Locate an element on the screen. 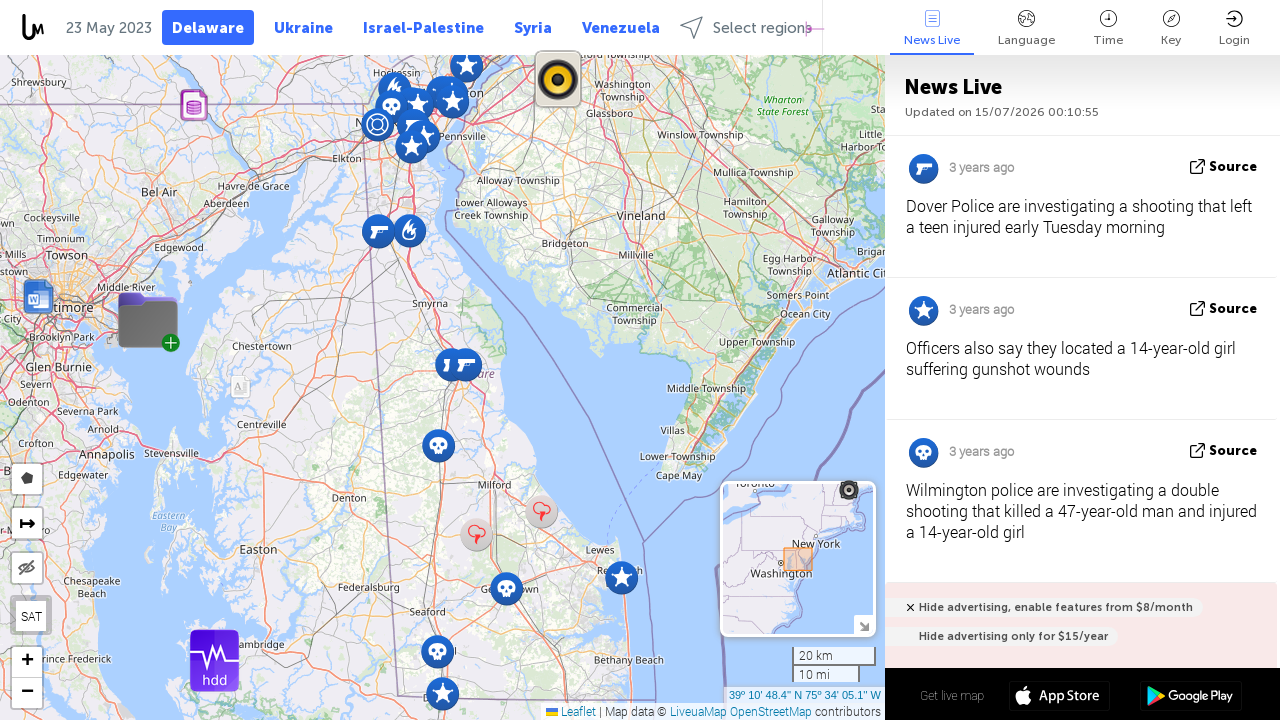  open an opendocument database file is located at coordinates (194, 105).